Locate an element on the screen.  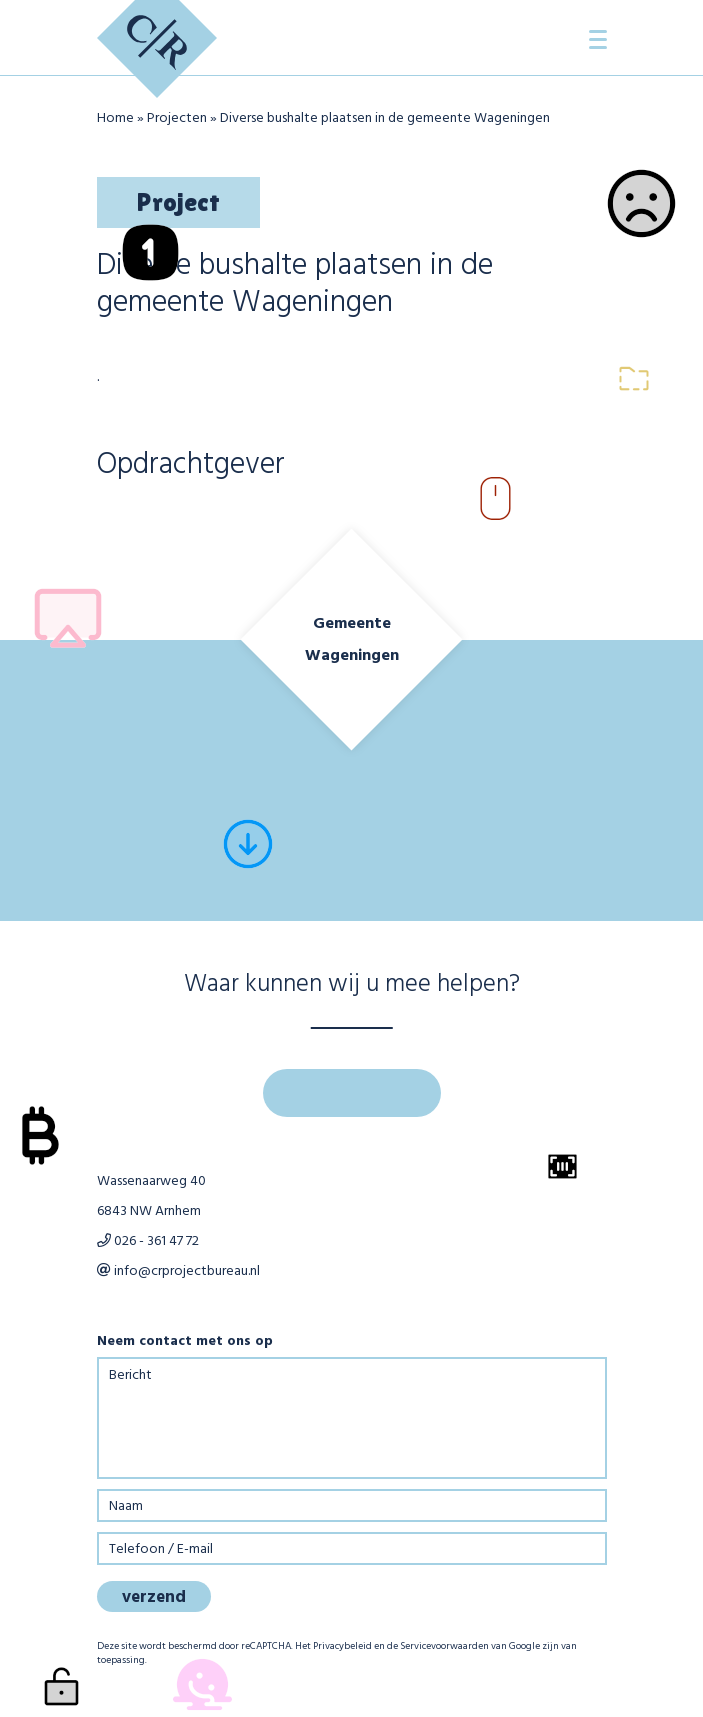
indicate negative feedback or dissatisfaction is located at coordinates (641, 203).